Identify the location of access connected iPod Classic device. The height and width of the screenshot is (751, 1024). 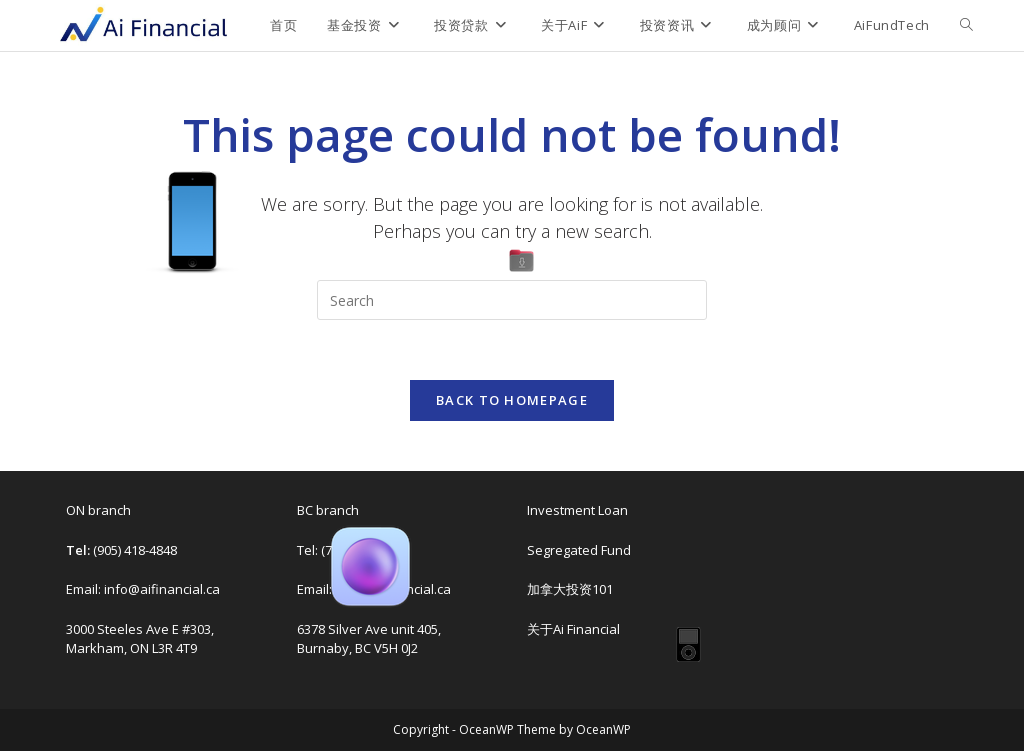
(688, 644).